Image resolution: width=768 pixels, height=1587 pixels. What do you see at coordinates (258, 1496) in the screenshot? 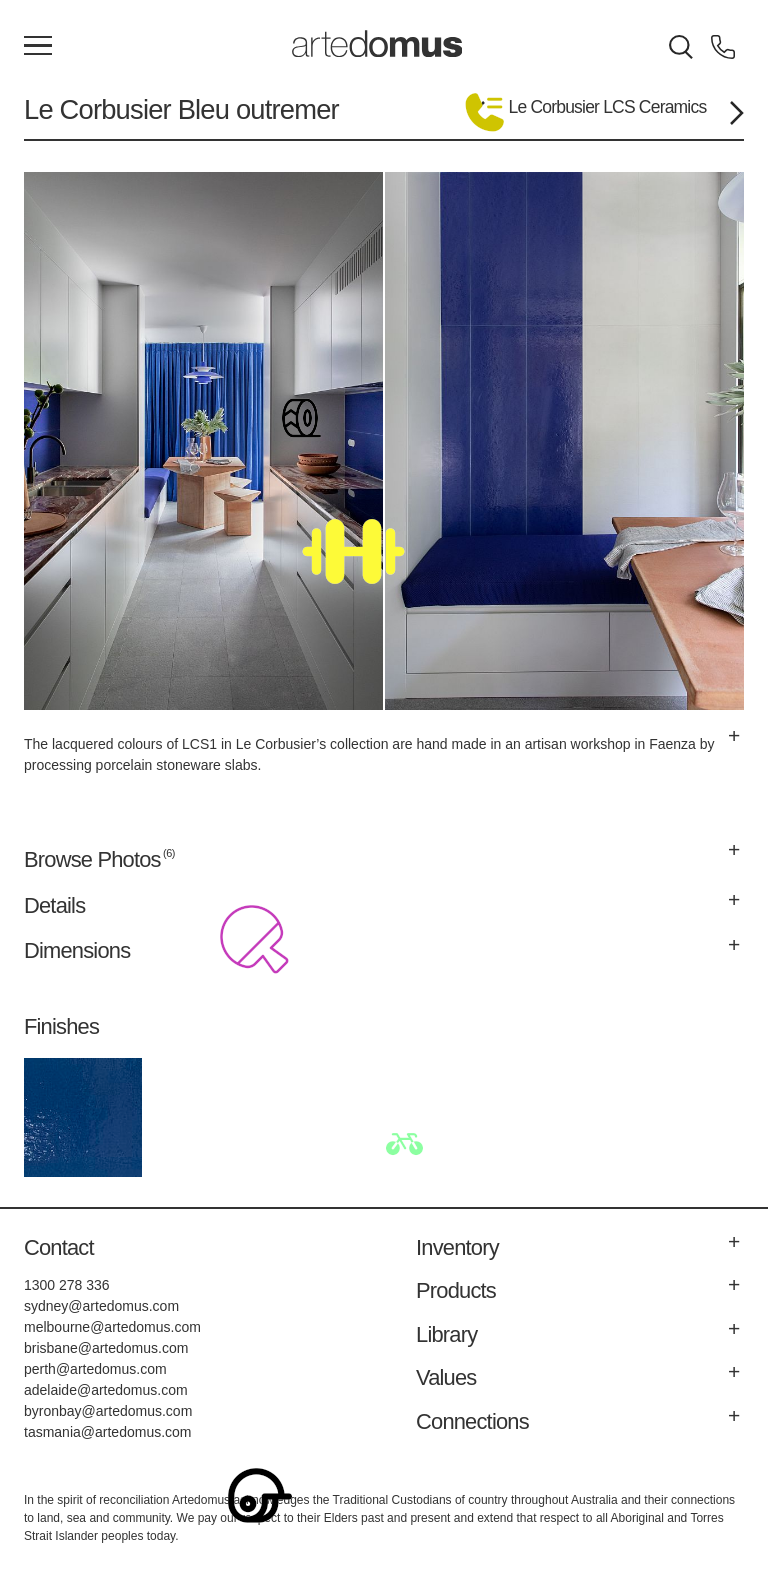
I see `access baseball or sports-related content` at bounding box center [258, 1496].